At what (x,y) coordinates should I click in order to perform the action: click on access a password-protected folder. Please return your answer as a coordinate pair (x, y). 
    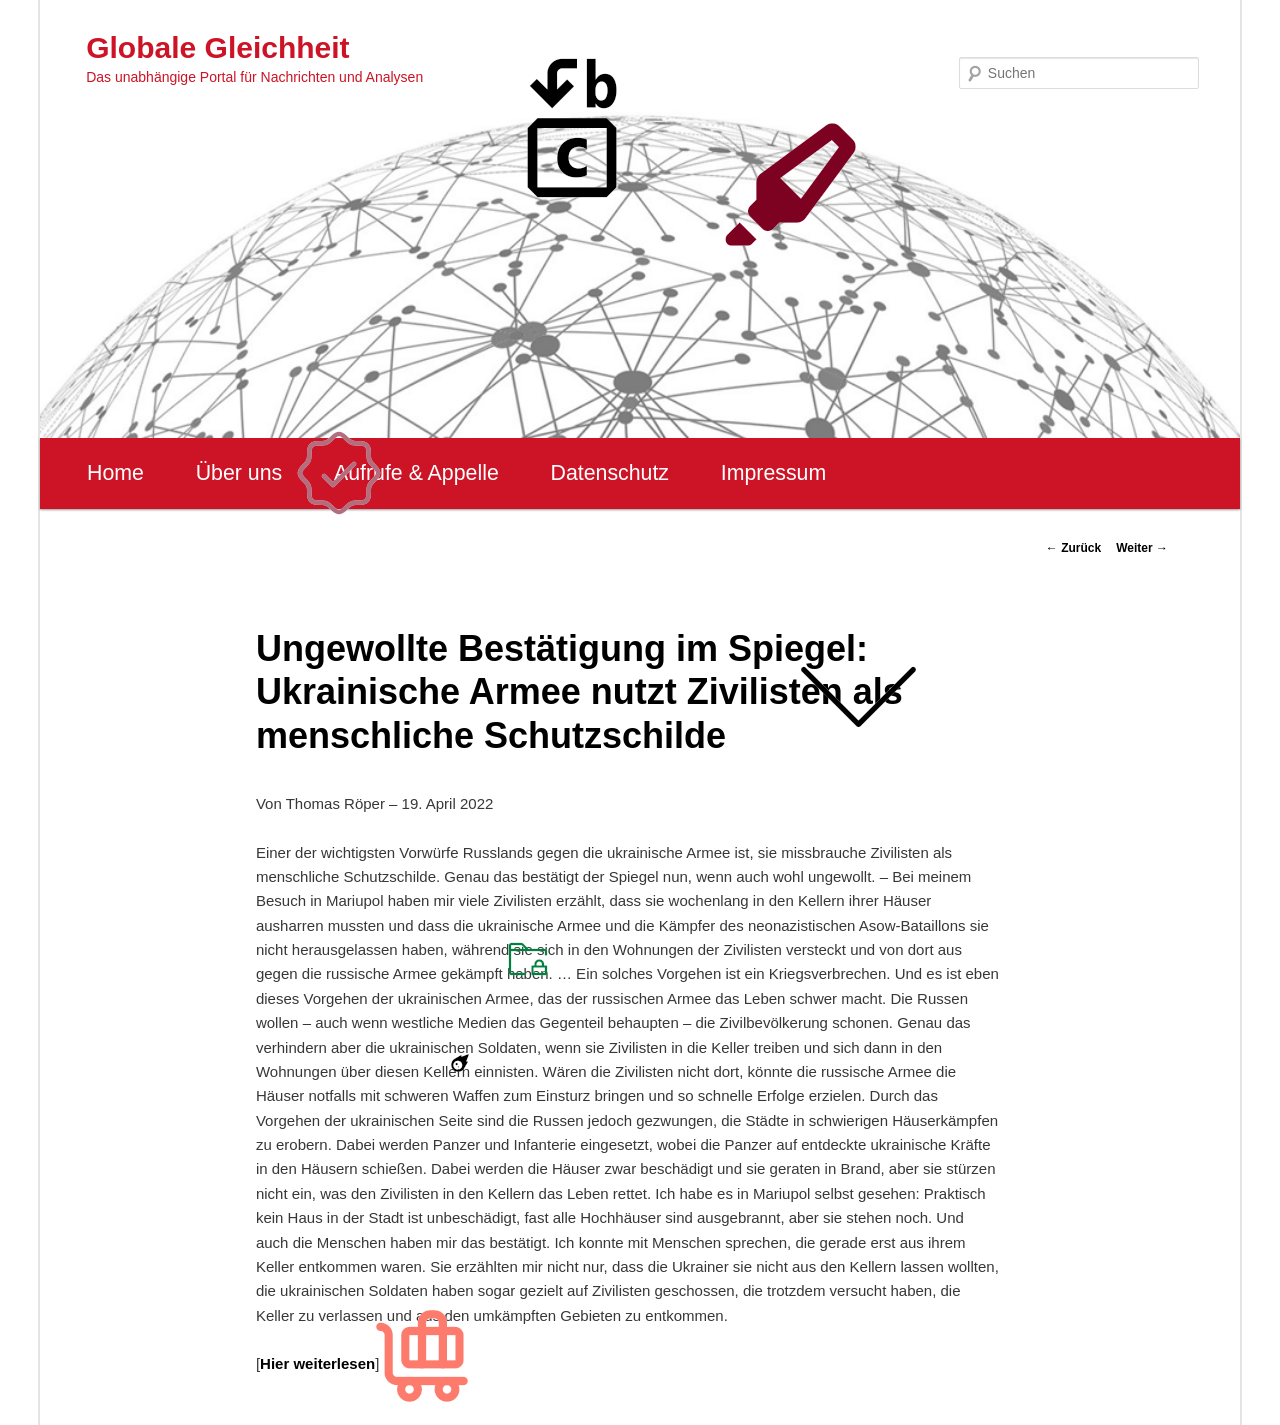
    Looking at the image, I should click on (528, 959).